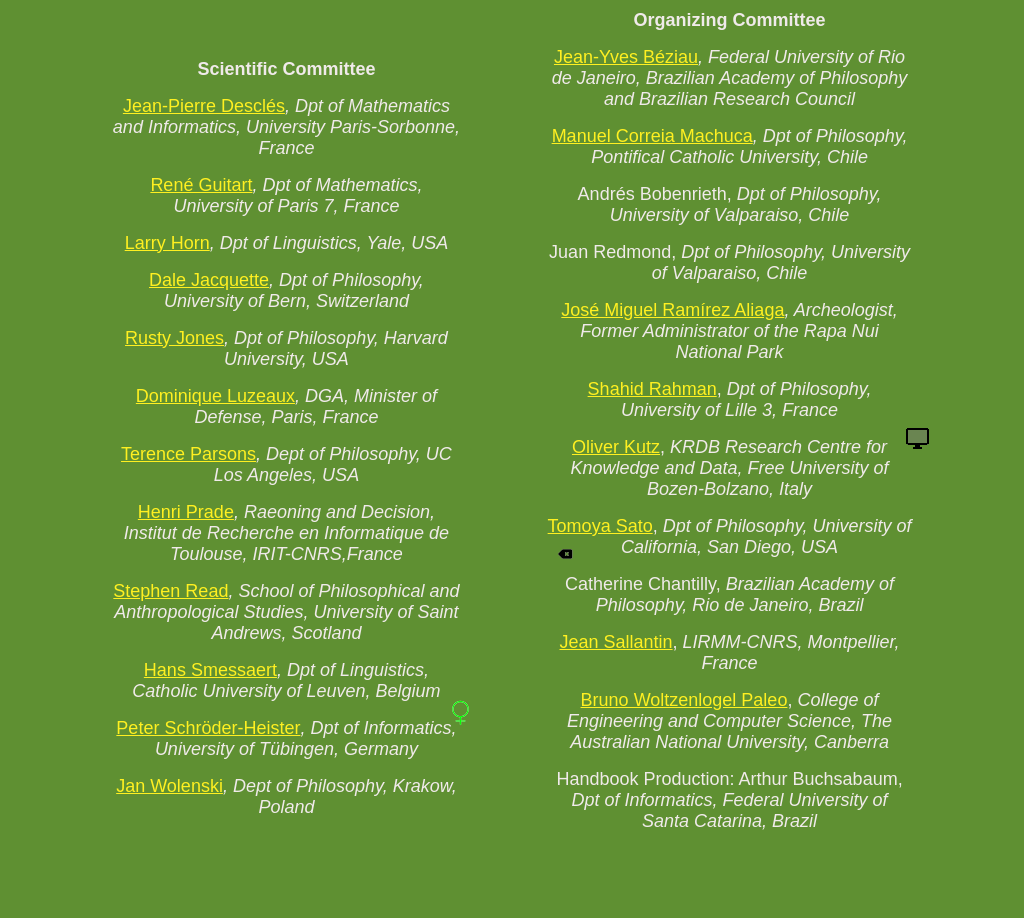 This screenshot has width=1024, height=918. I want to click on indicates female gender option, so click(460, 712).